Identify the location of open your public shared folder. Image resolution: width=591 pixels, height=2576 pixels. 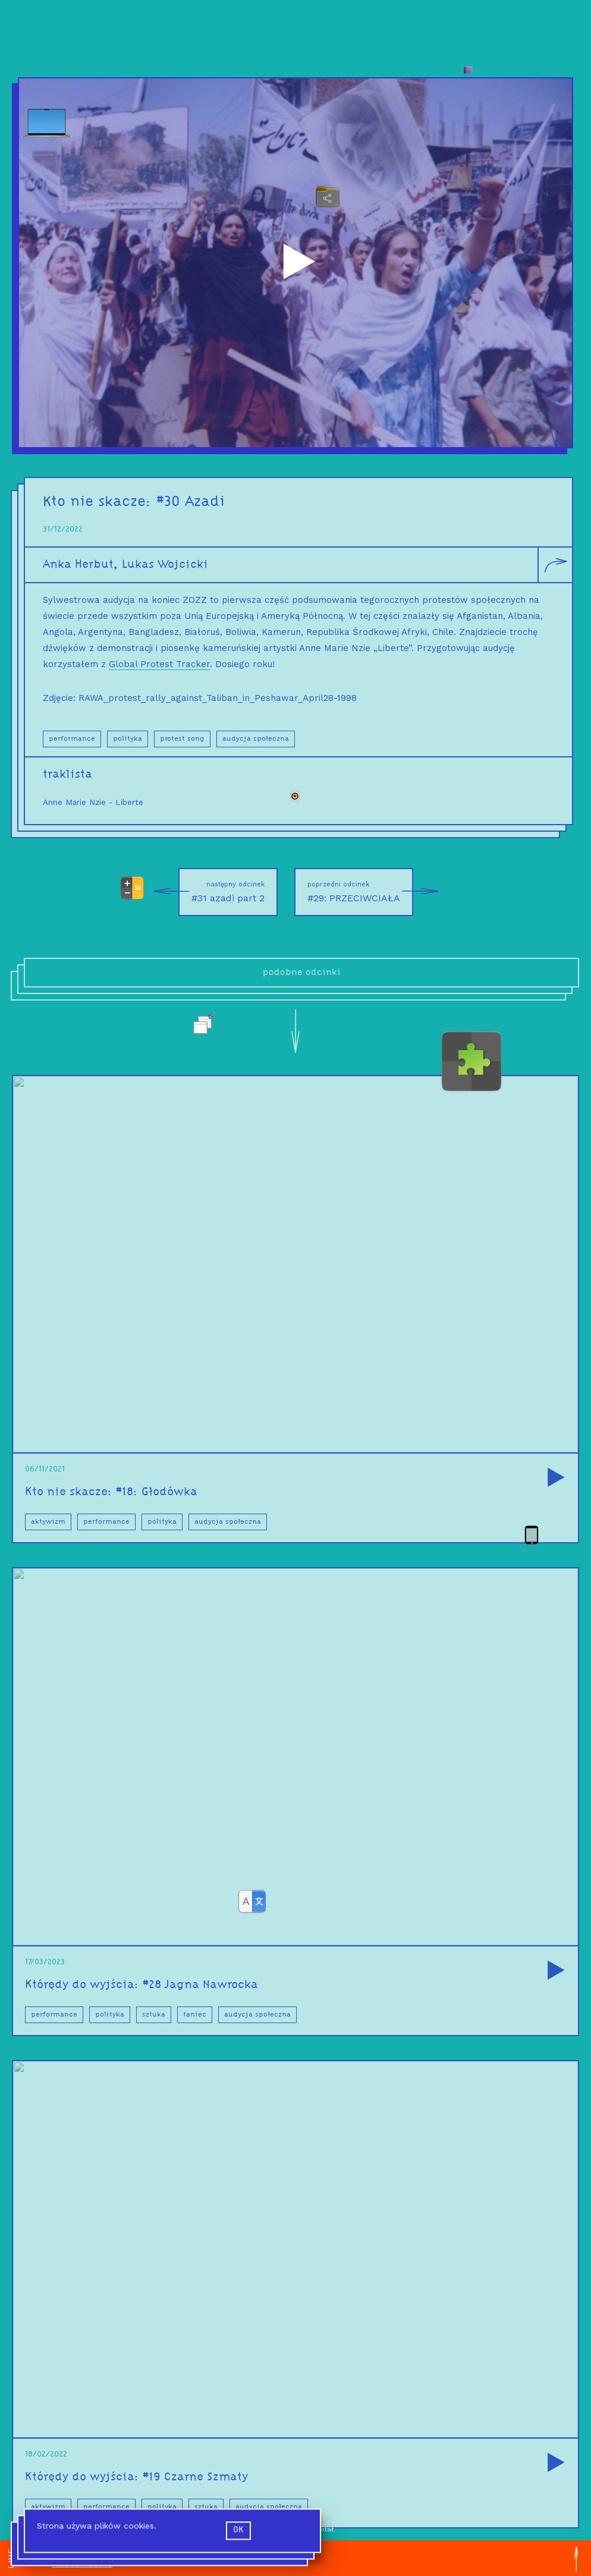
(328, 196).